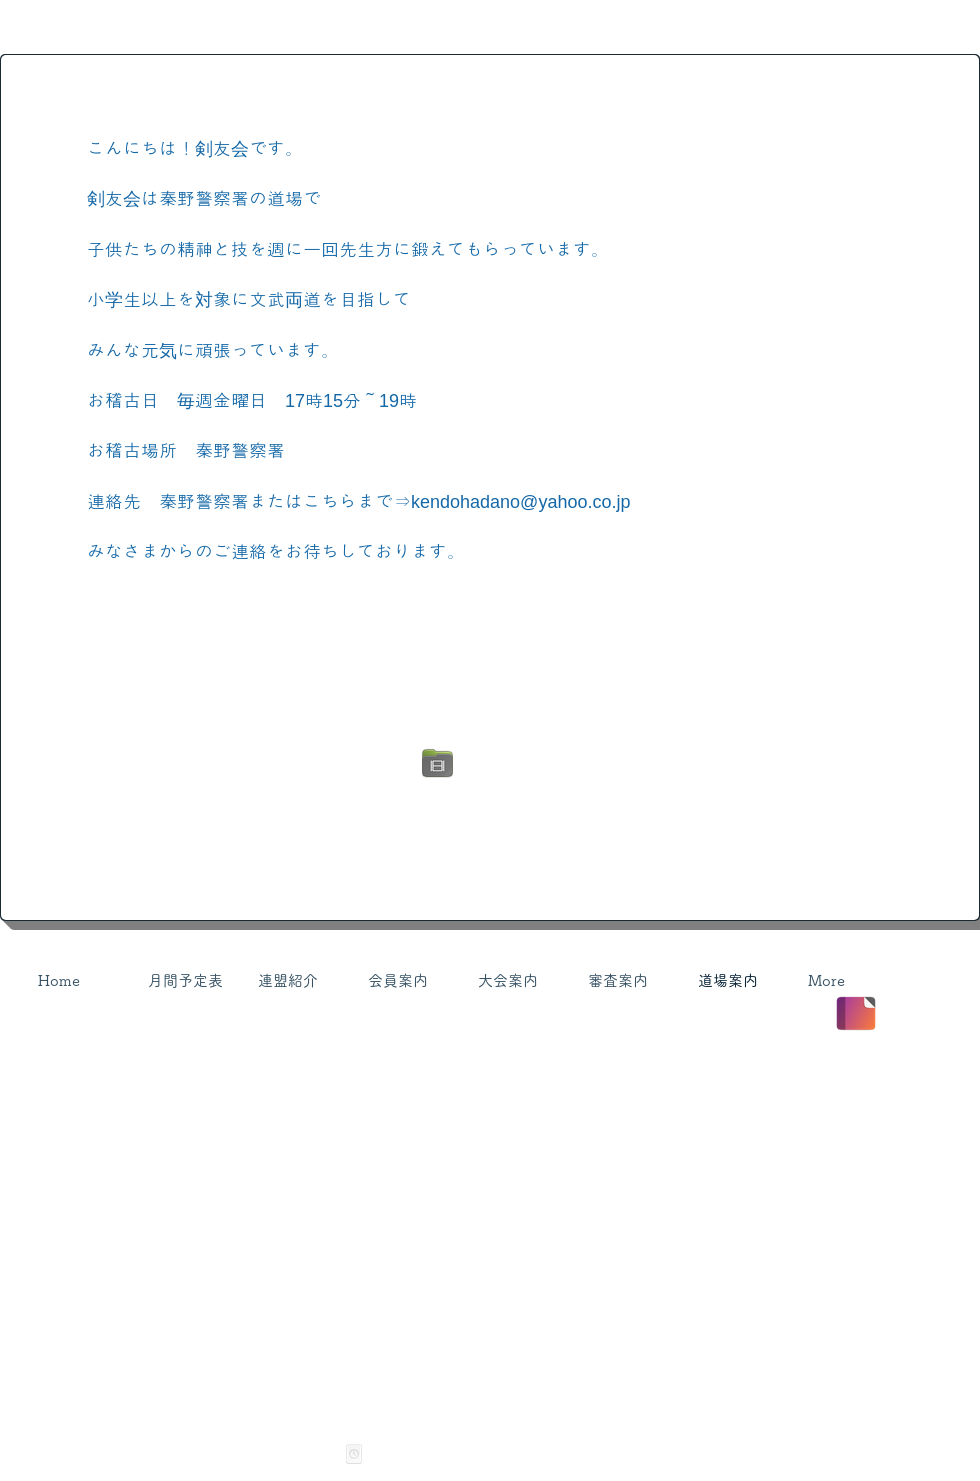 The height and width of the screenshot is (1481, 980). I want to click on image is currently loading, so click(354, 1454).